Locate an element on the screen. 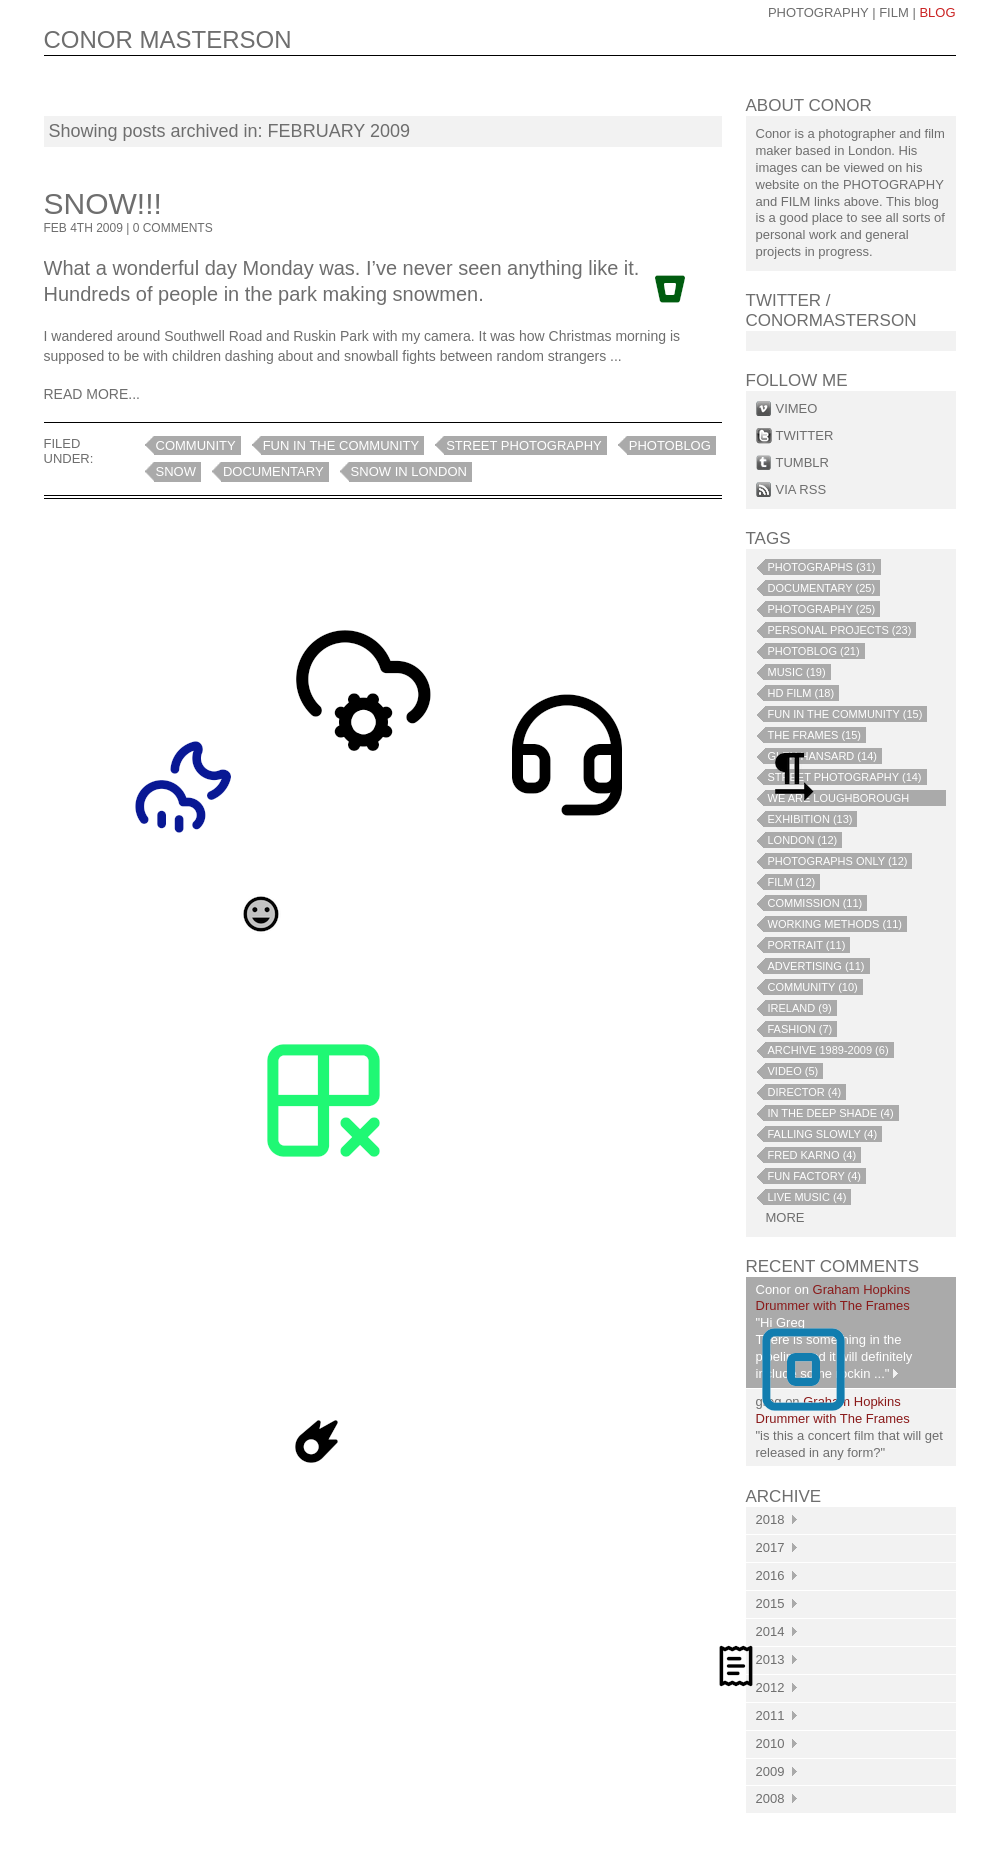 This screenshot has height=1874, width=999. indicates nighttime rainy weather conditions is located at coordinates (183, 784).